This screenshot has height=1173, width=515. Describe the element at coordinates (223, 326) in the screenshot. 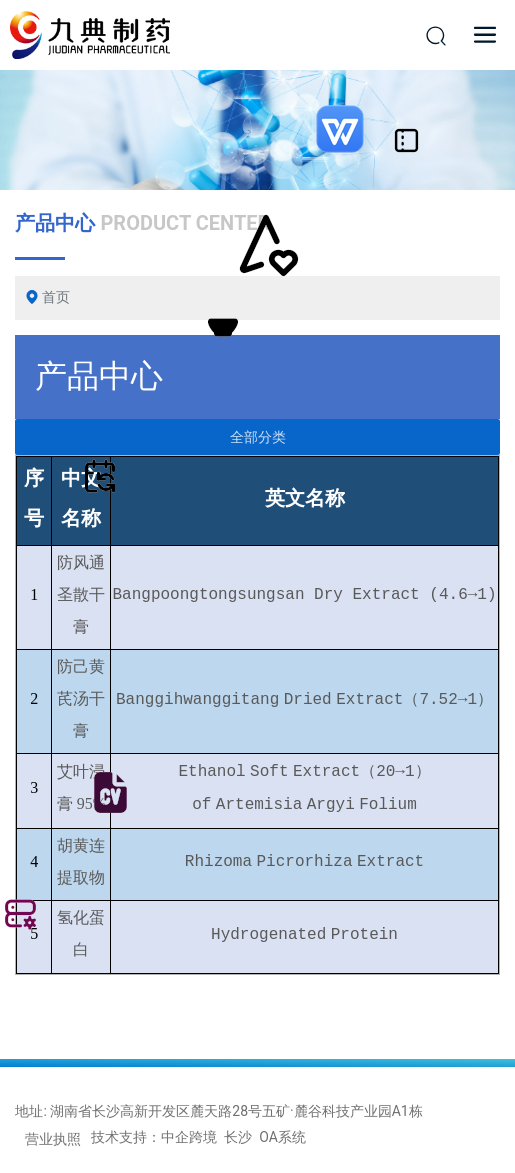

I see `access food or recipe section` at that location.